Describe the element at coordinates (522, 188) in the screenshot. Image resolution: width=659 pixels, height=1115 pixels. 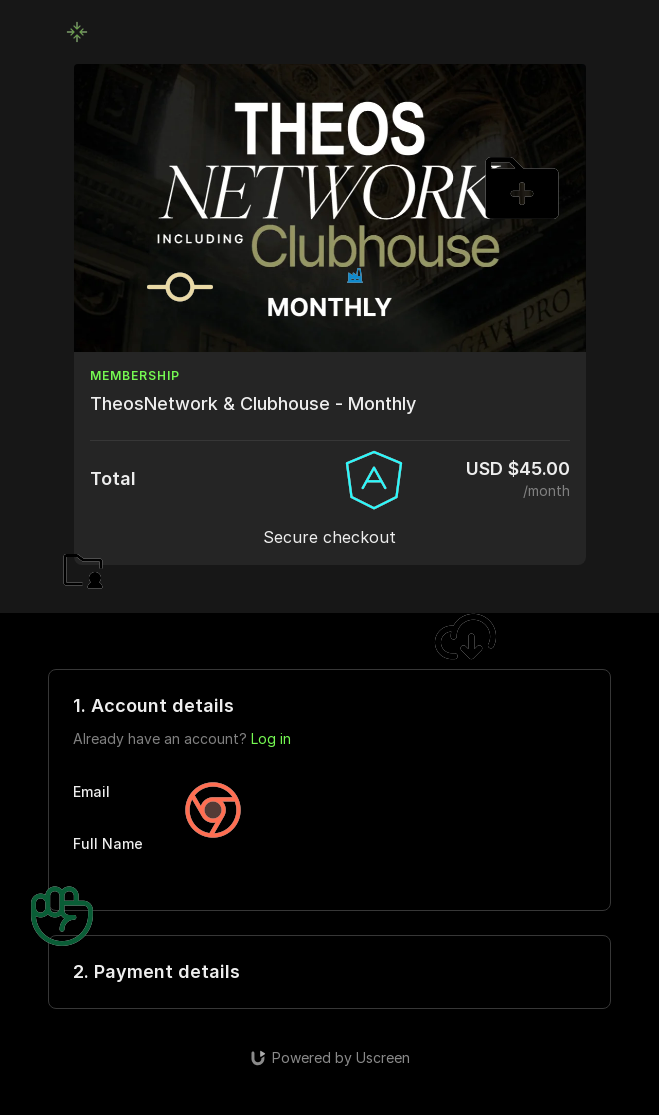
I see `create a new folder` at that location.